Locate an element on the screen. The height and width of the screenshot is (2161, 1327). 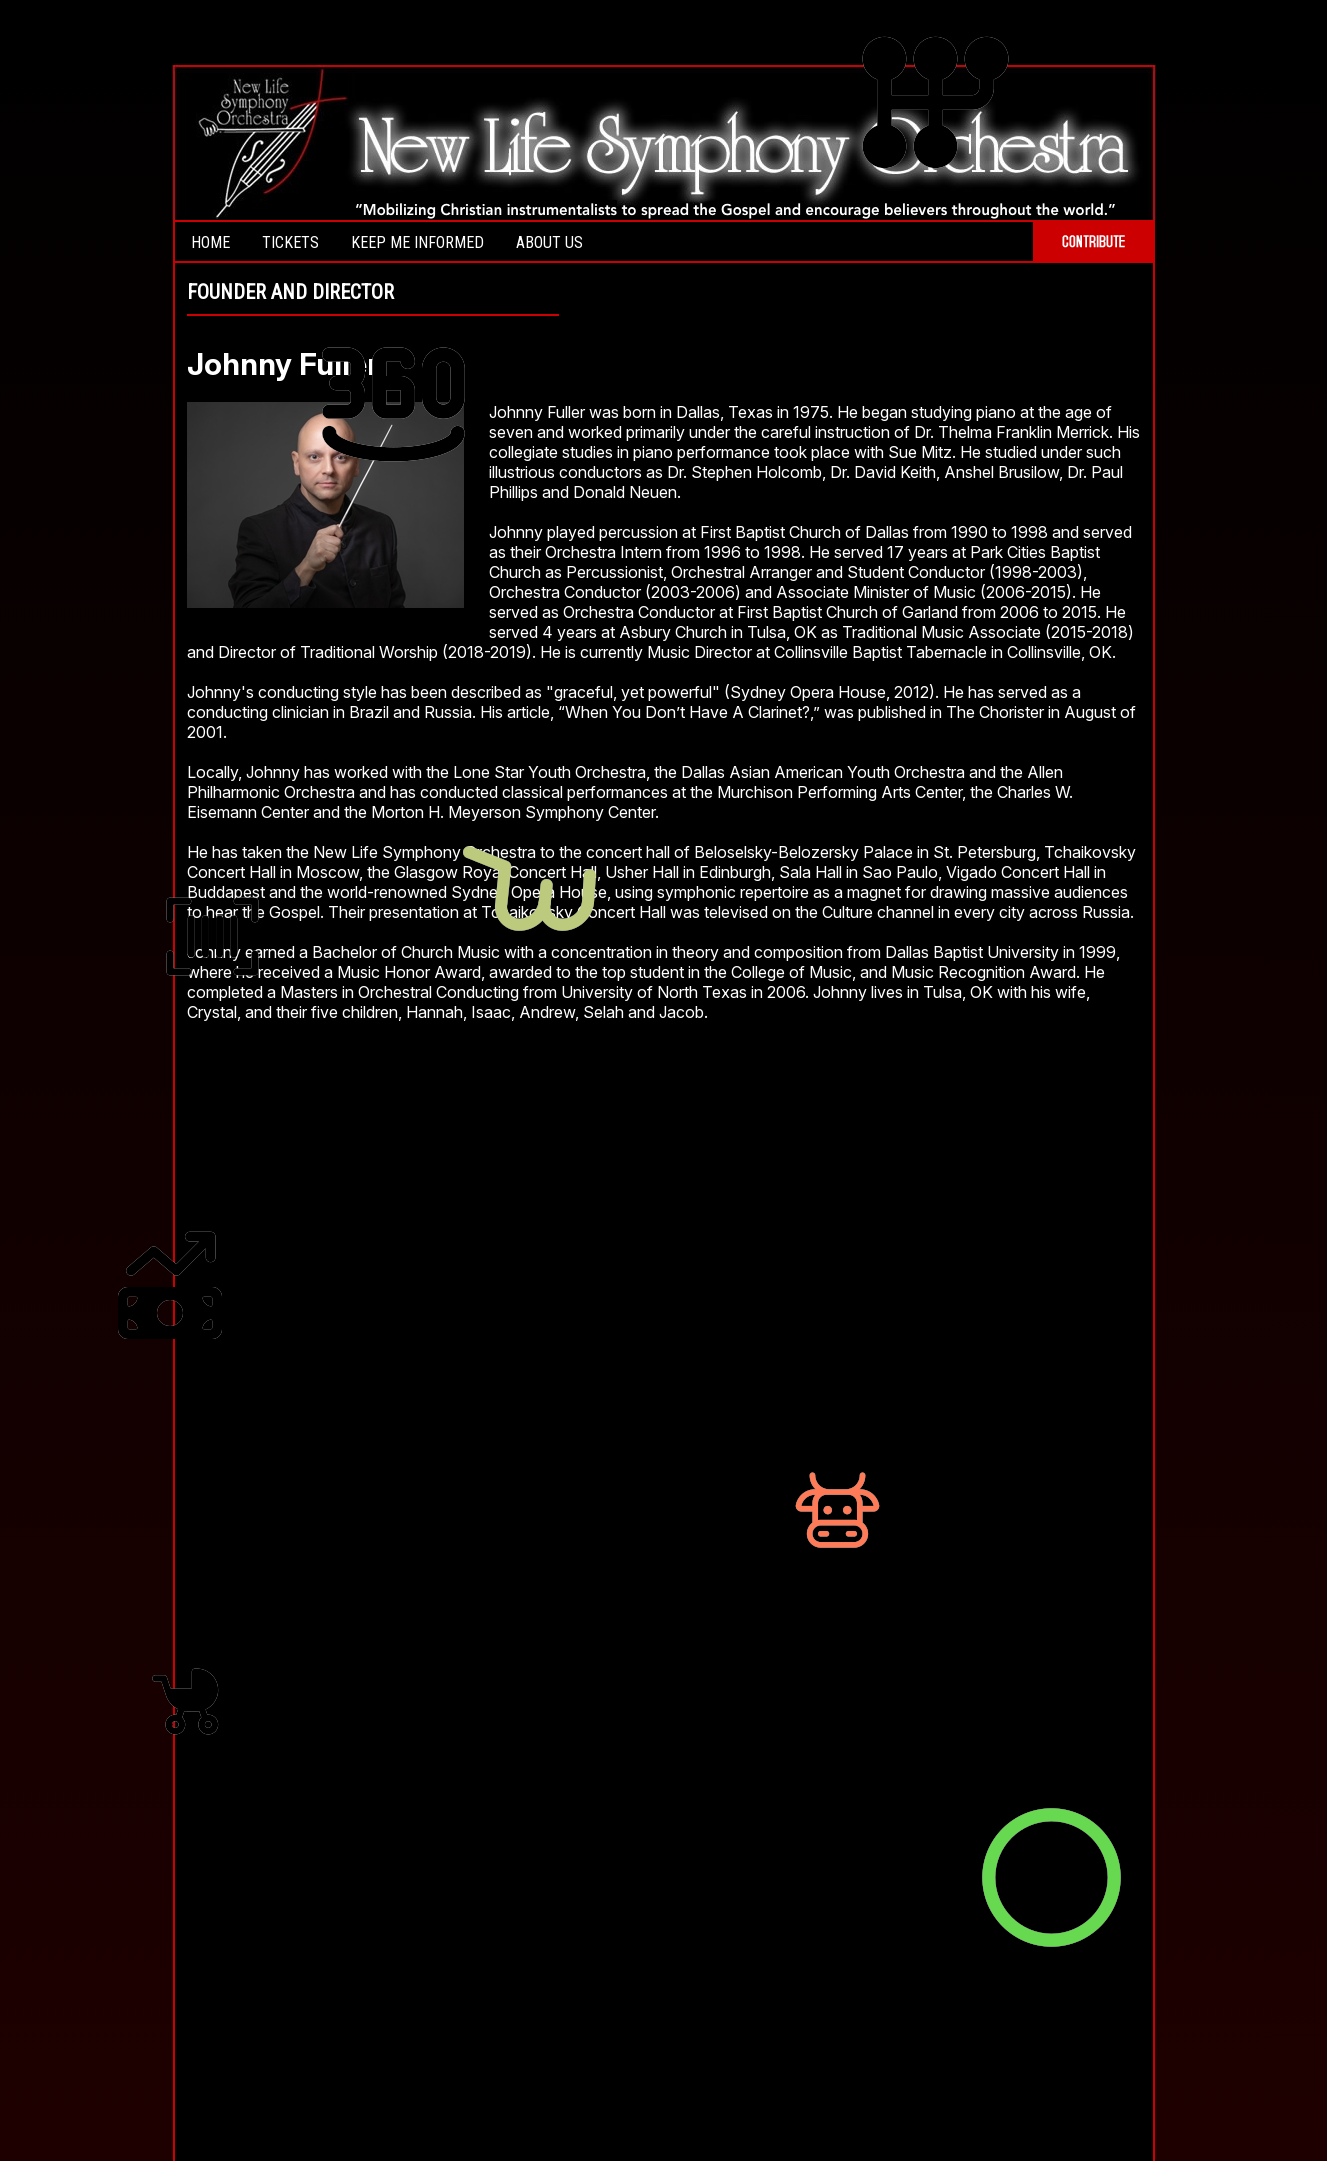
scan a barcode is located at coordinates (212, 936).